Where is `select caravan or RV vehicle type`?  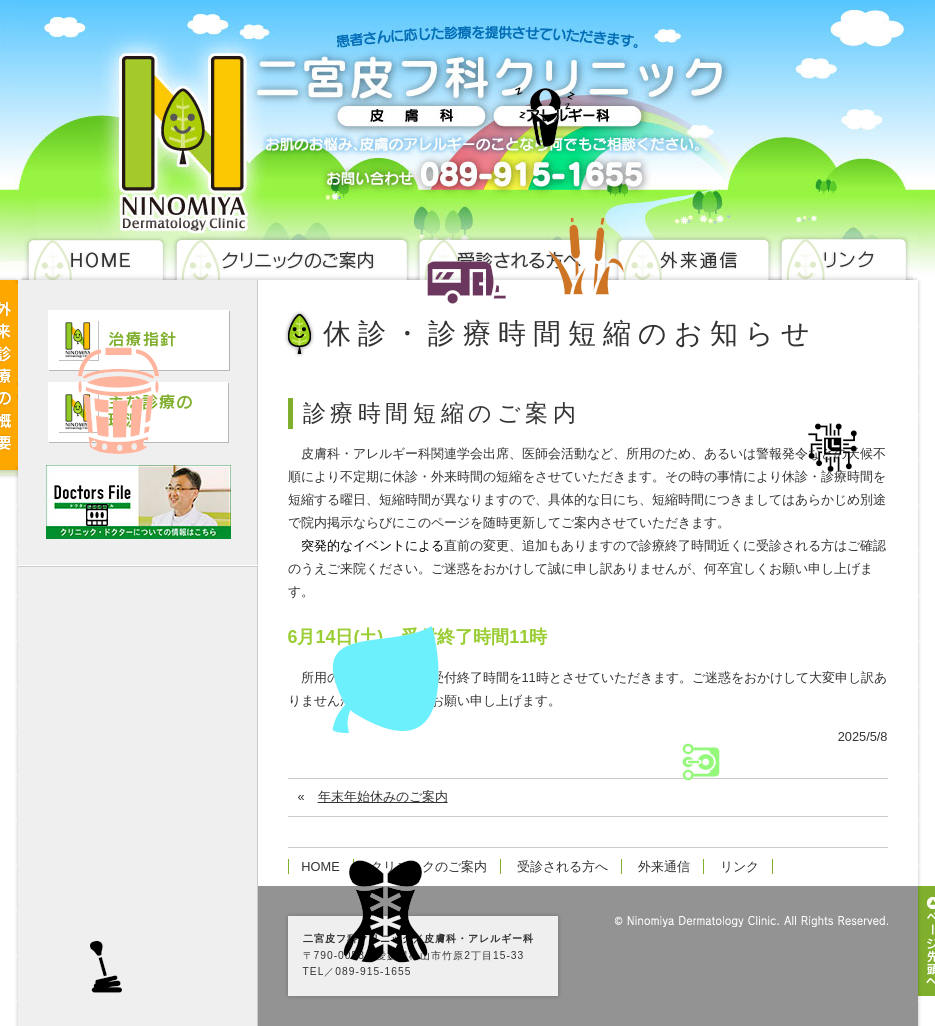
select caravan or RV vehicle type is located at coordinates (466, 282).